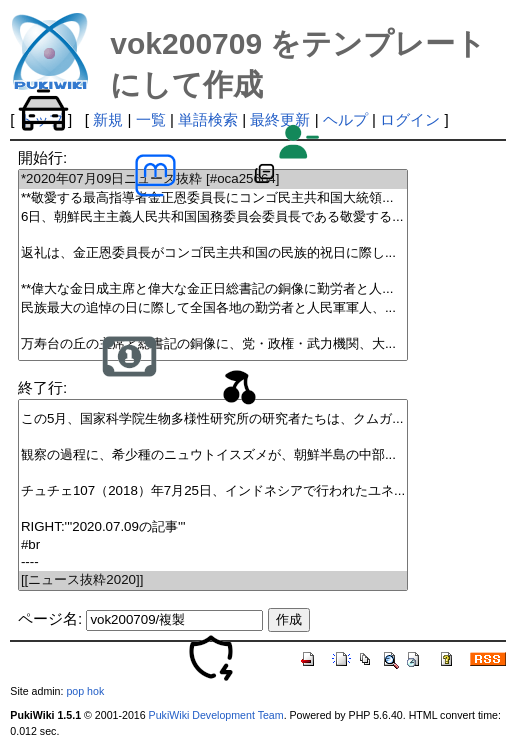 The image size is (516, 751). I want to click on remove an item from your library, so click(264, 173).